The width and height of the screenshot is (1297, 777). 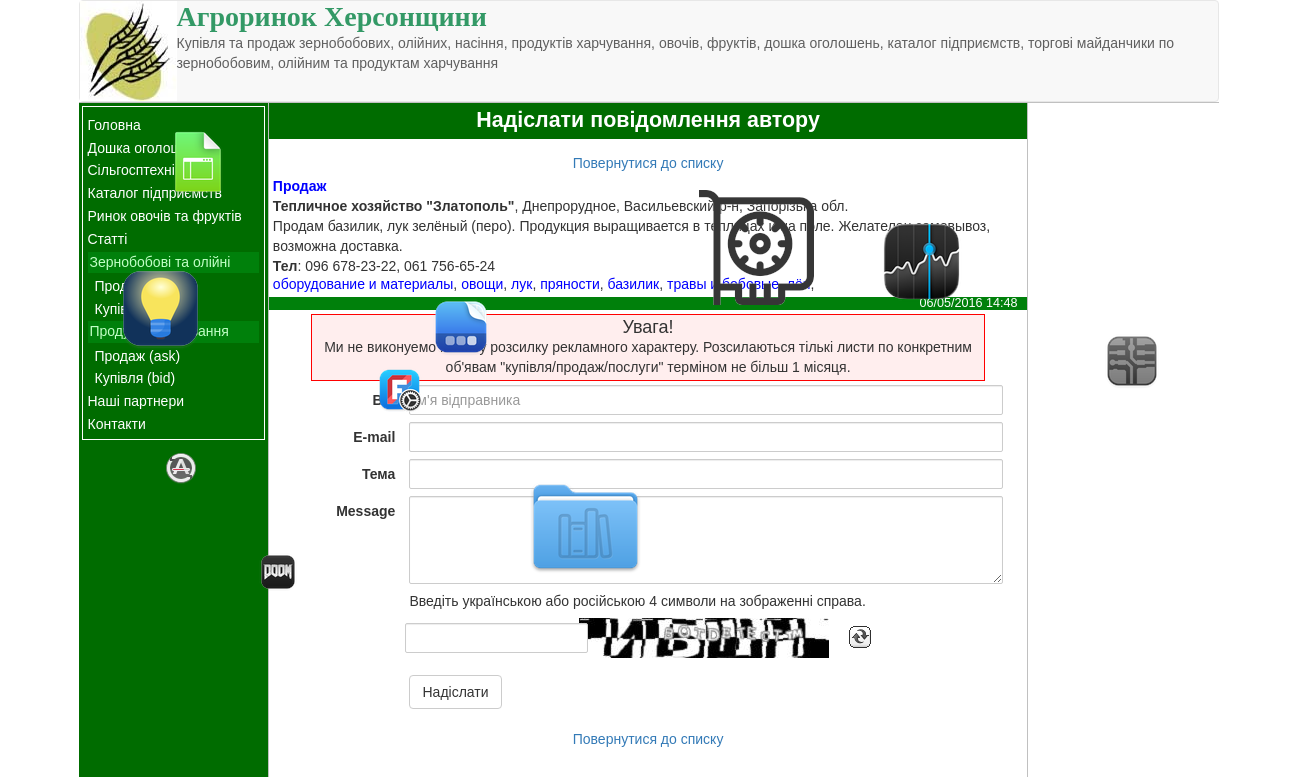 What do you see at coordinates (278, 572) in the screenshot?
I see `launch DOOM (2016) game` at bounding box center [278, 572].